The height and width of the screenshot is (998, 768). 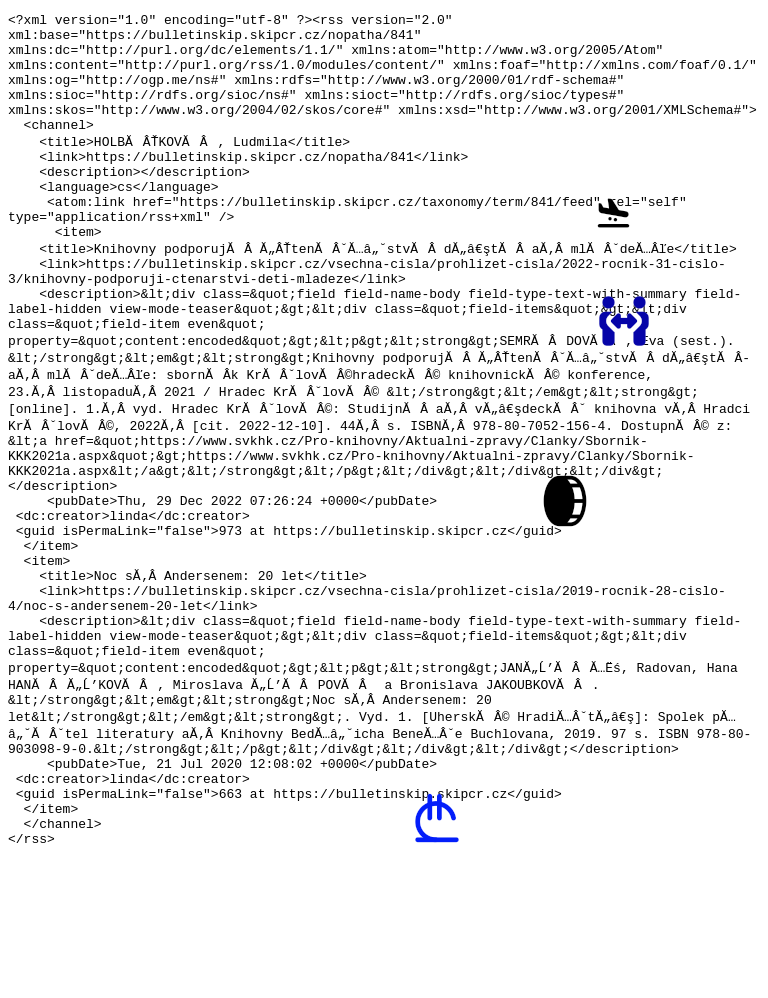 What do you see at coordinates (437, 818) in the screenshot?
I see `indicates georgian lari currency` at bounding box center [437, 818].